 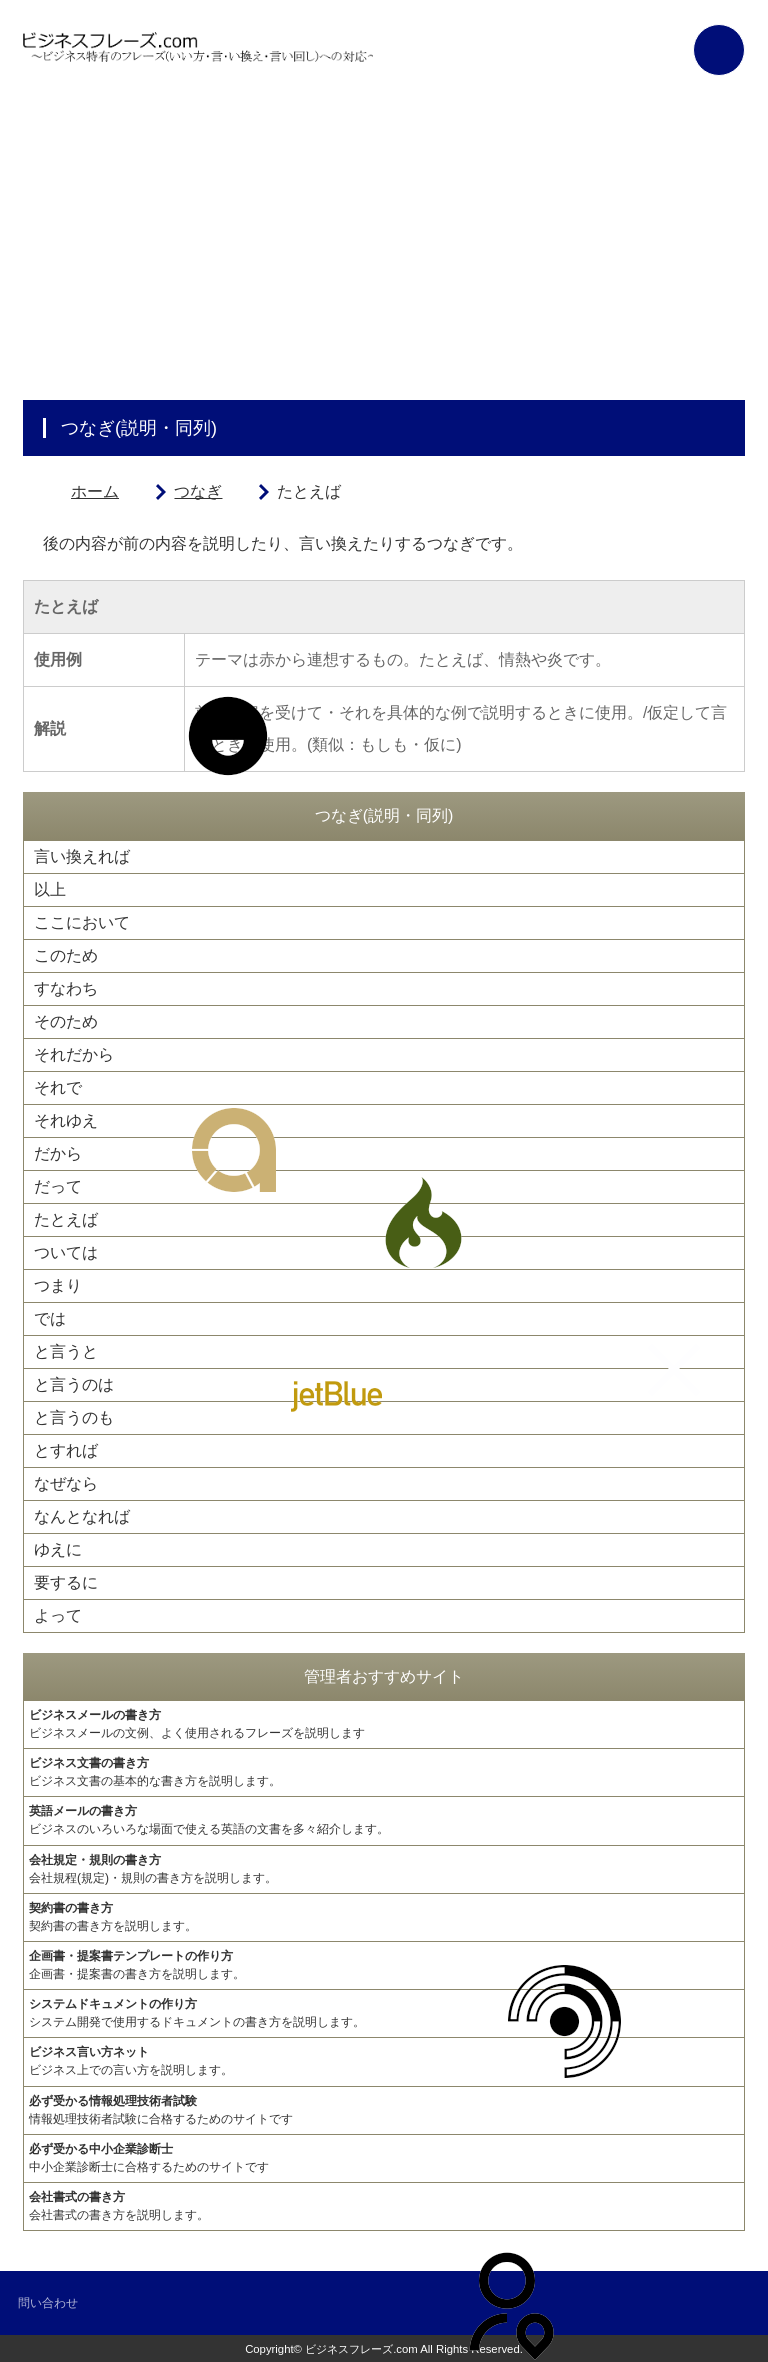 I want to click on codeigniter framework logo, so click(x=423, y=1222).